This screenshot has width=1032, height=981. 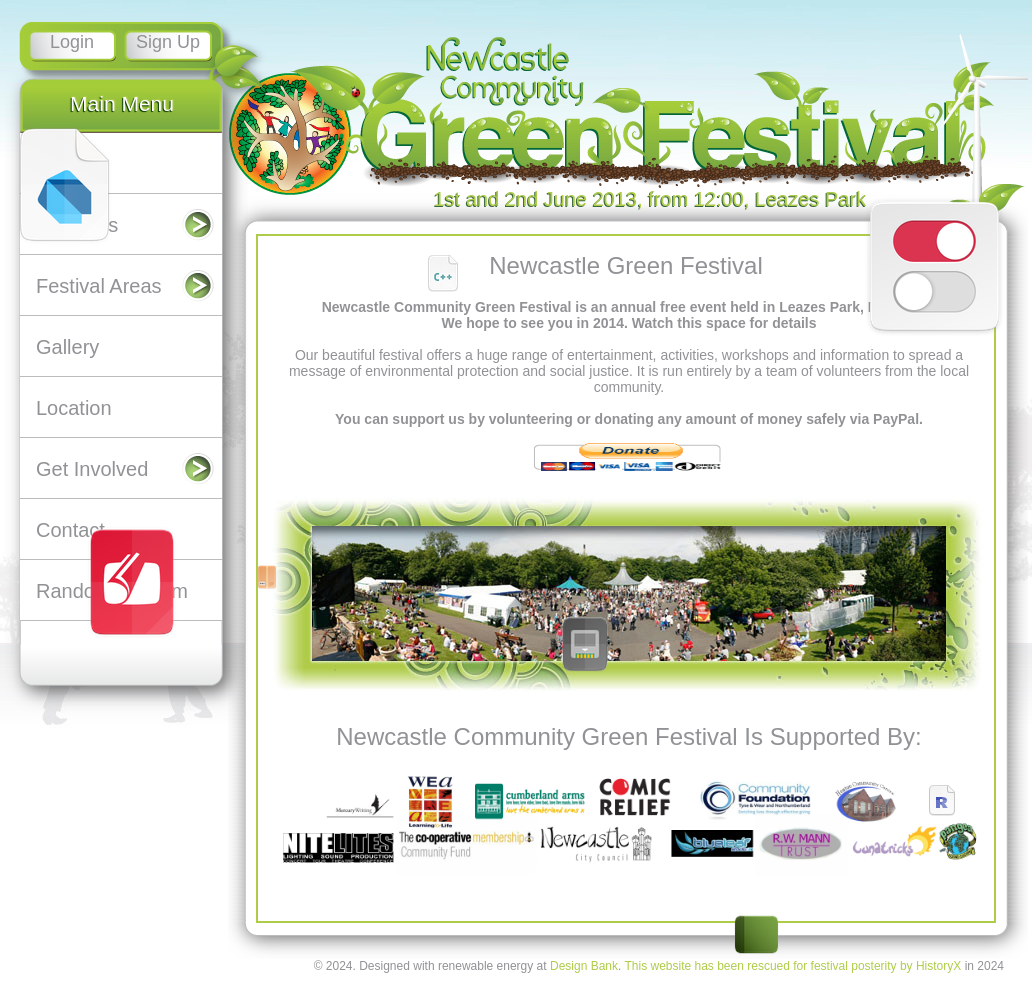 I want to click on a c++ source code file, so click(x=443, y=273).